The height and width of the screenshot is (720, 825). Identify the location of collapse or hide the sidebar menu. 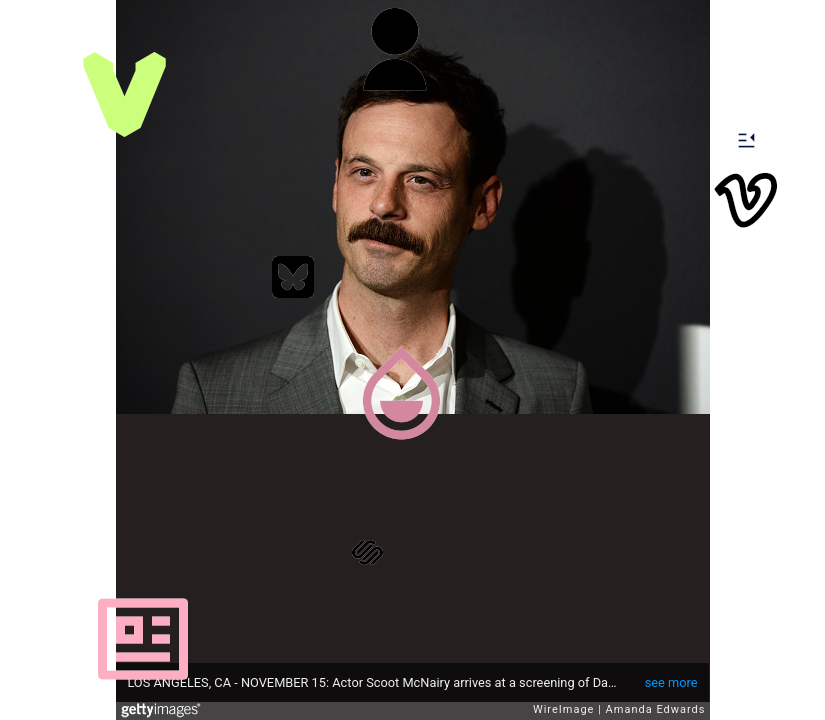
(746, 140).